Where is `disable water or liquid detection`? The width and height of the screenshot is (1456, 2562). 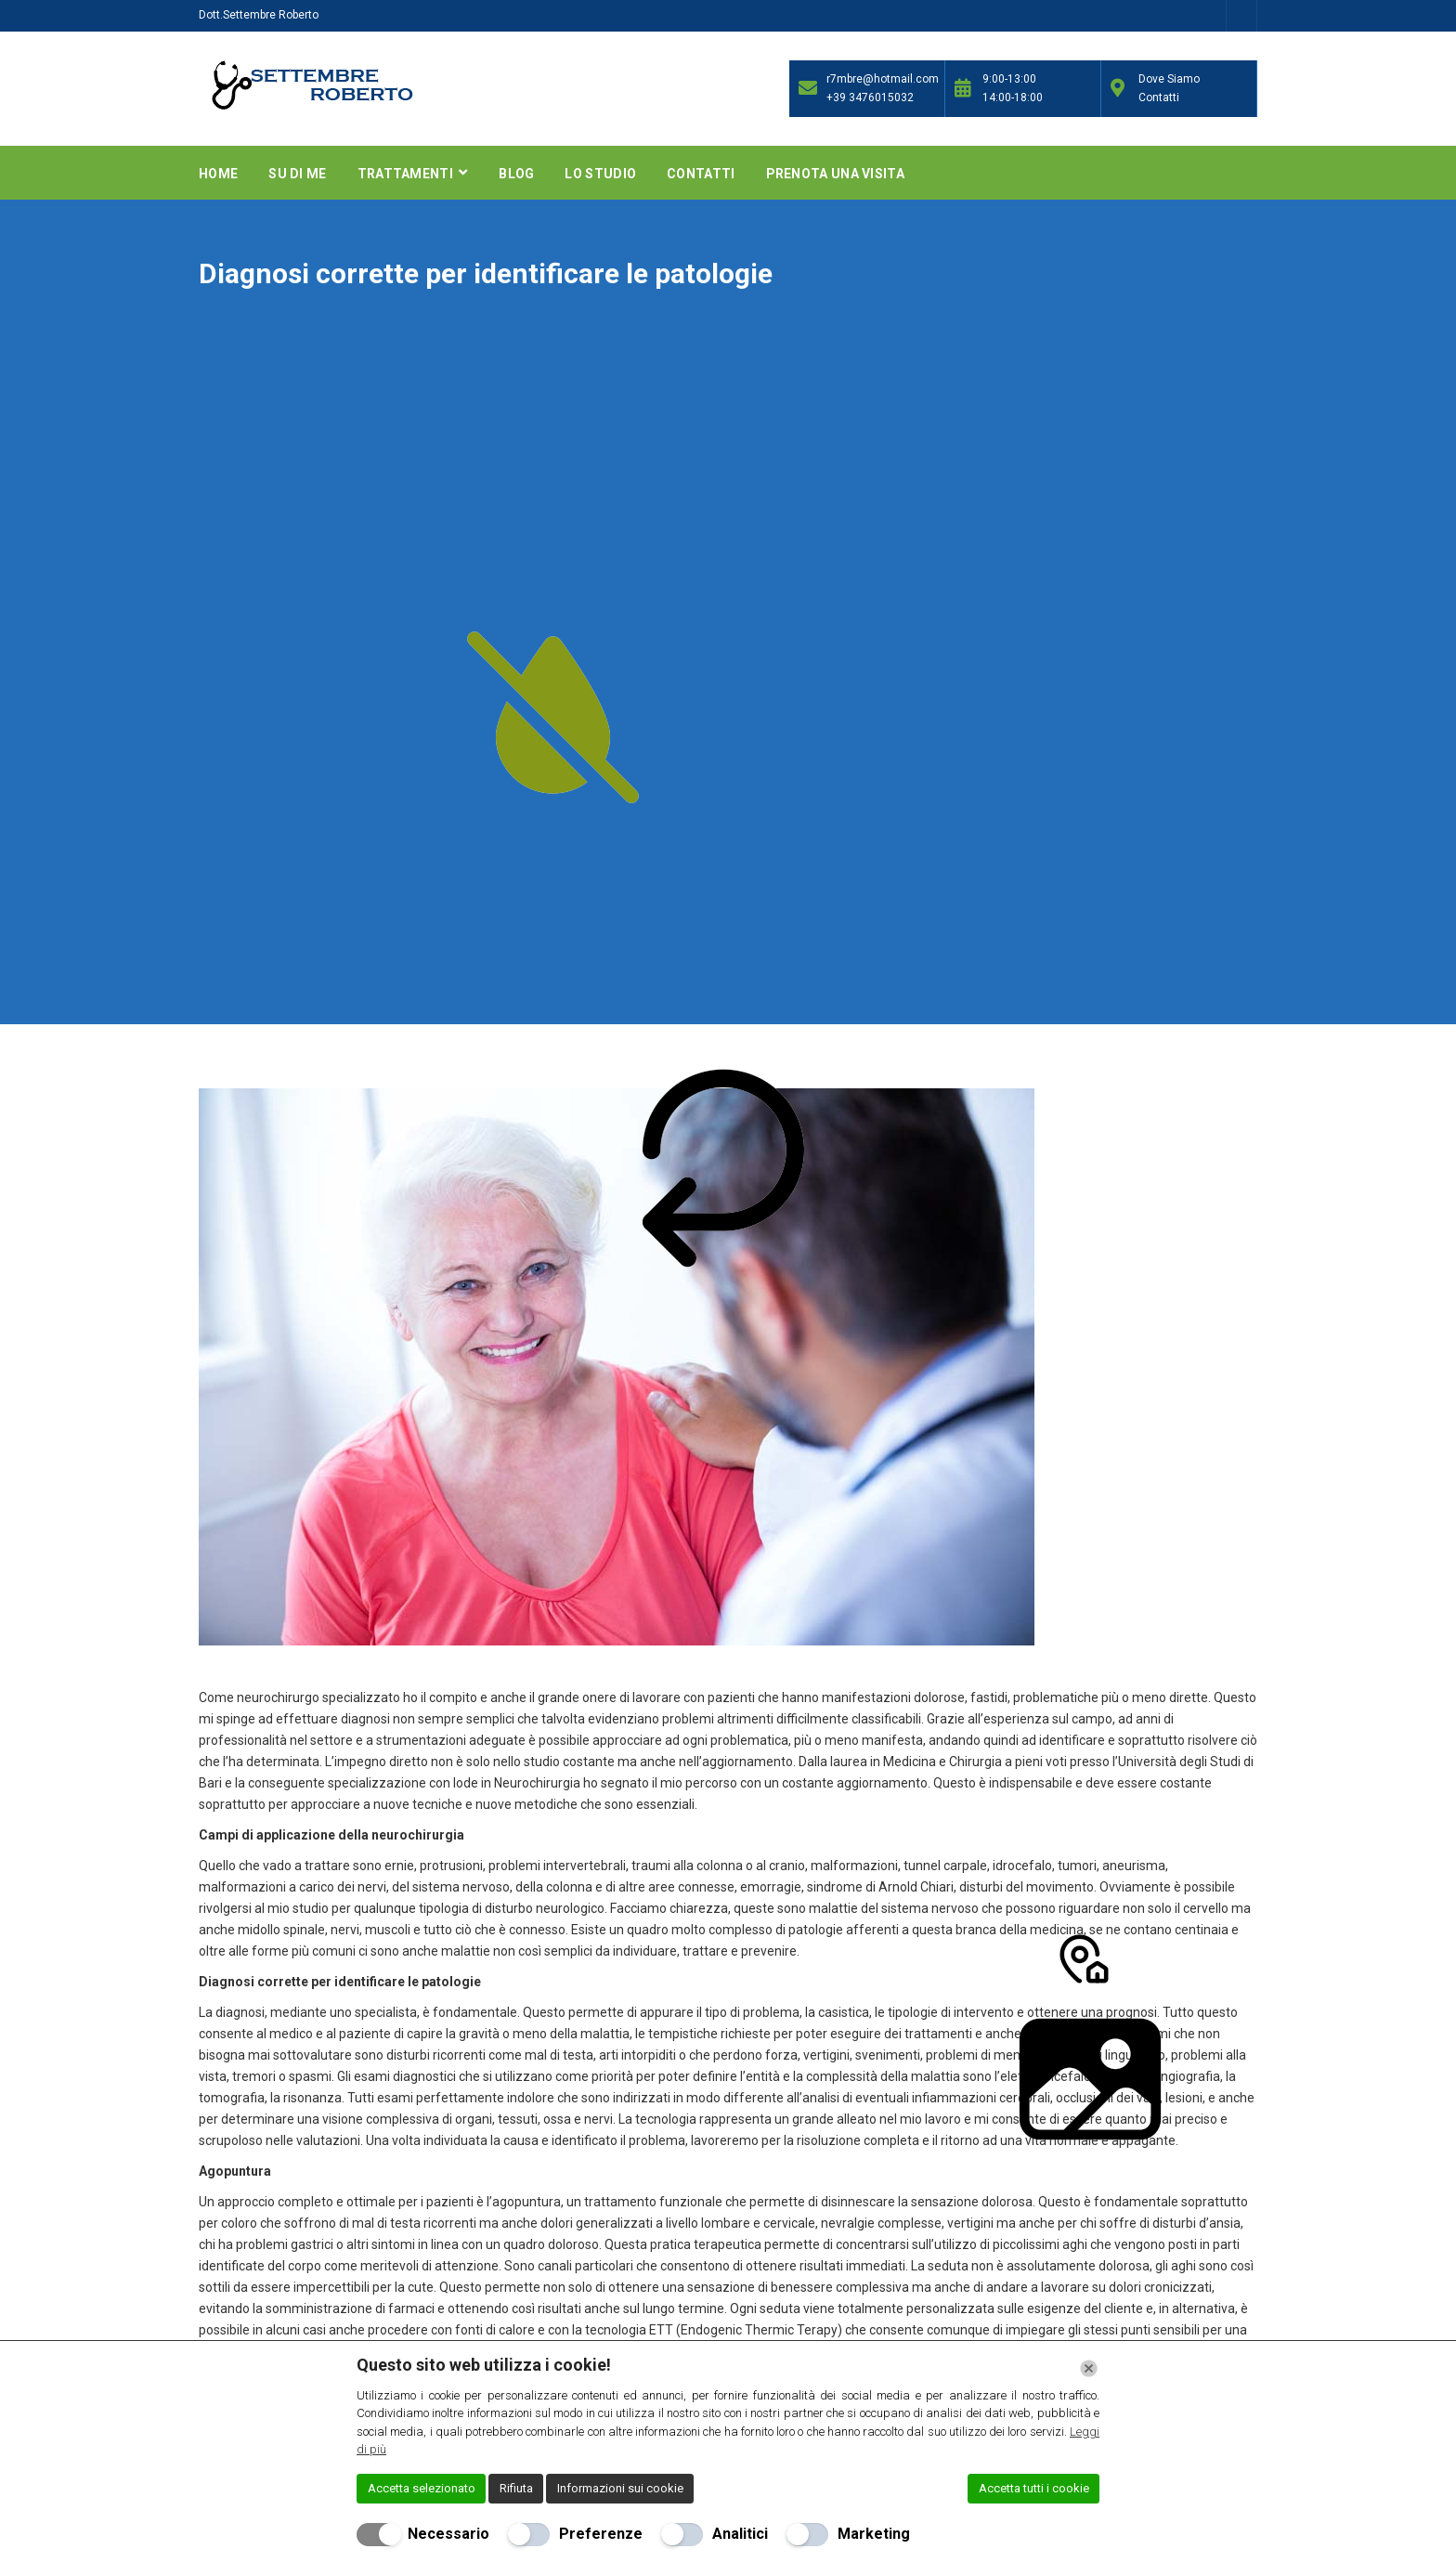
disable water or liquid detection is located at coordinates (552, 717).